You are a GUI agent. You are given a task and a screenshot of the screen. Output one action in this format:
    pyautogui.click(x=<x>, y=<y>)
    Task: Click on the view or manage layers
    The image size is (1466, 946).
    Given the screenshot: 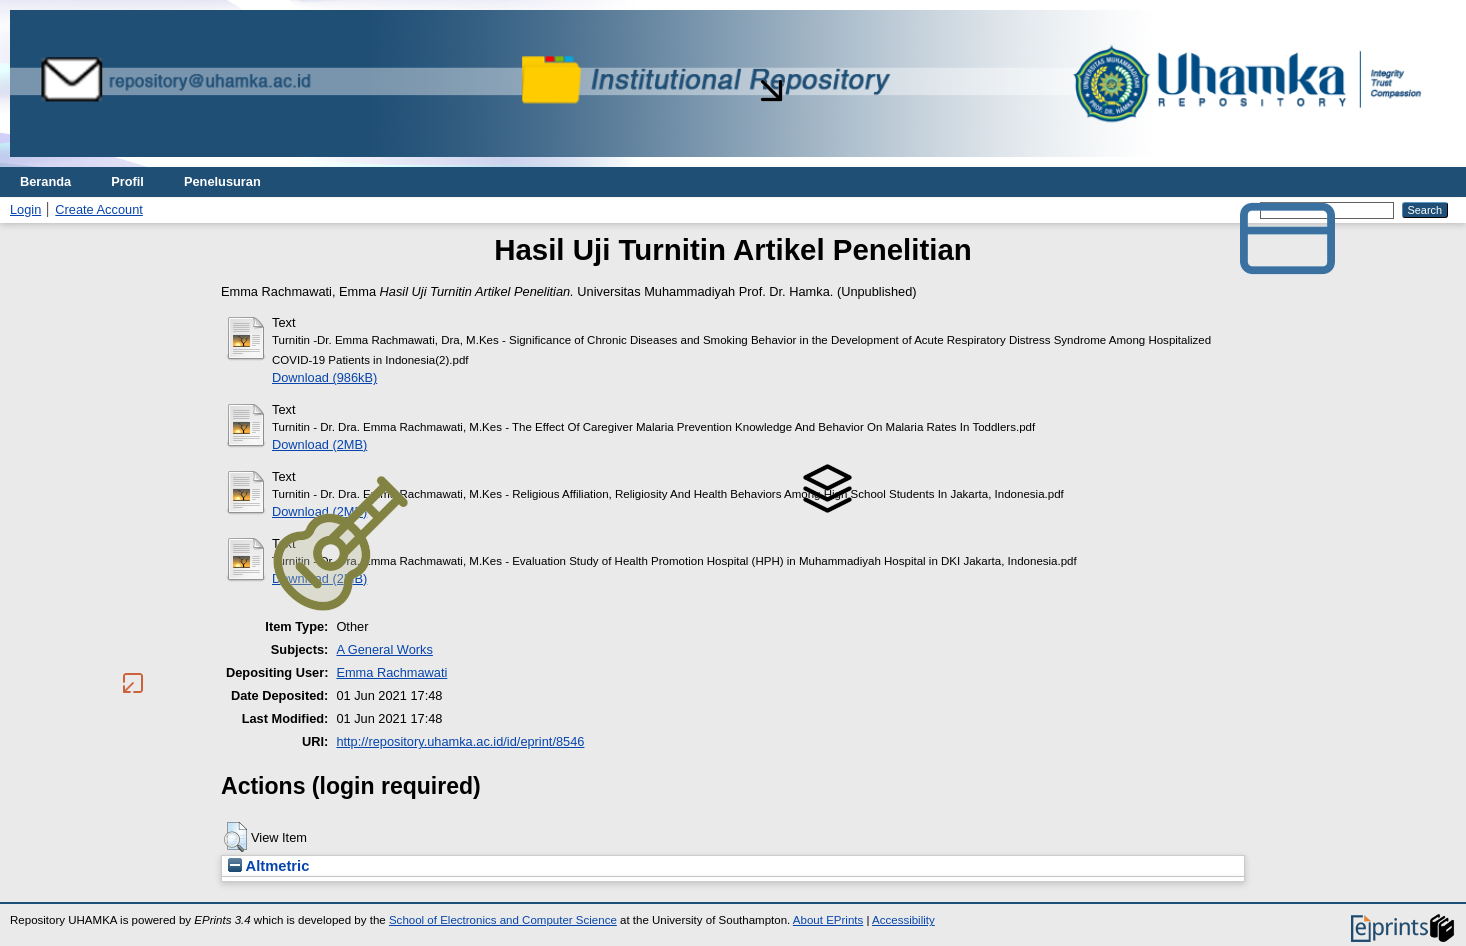 What is the action you would take?
    pyautogui.click(x=827, y=488)
    